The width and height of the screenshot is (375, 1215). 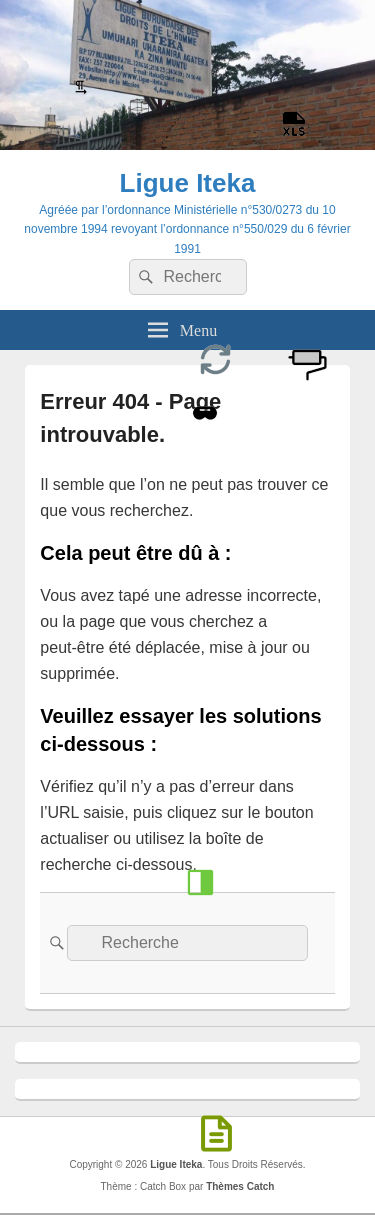 I want to click on view document or text file, so click(x=216, y=1133).